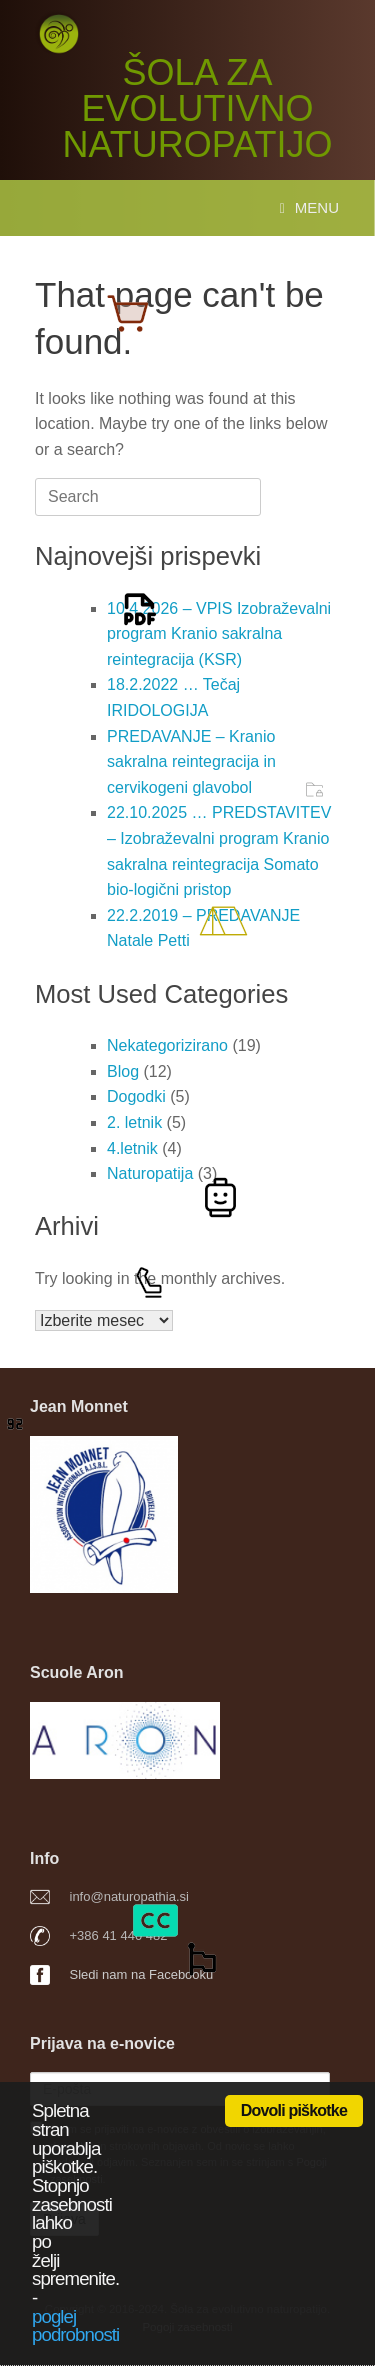 Image resolution: width=375 pixels, height=2366 pixels. Describe the element at coordinates (128, 313) in the screenshot. I see `view your shopping cart` at that location.